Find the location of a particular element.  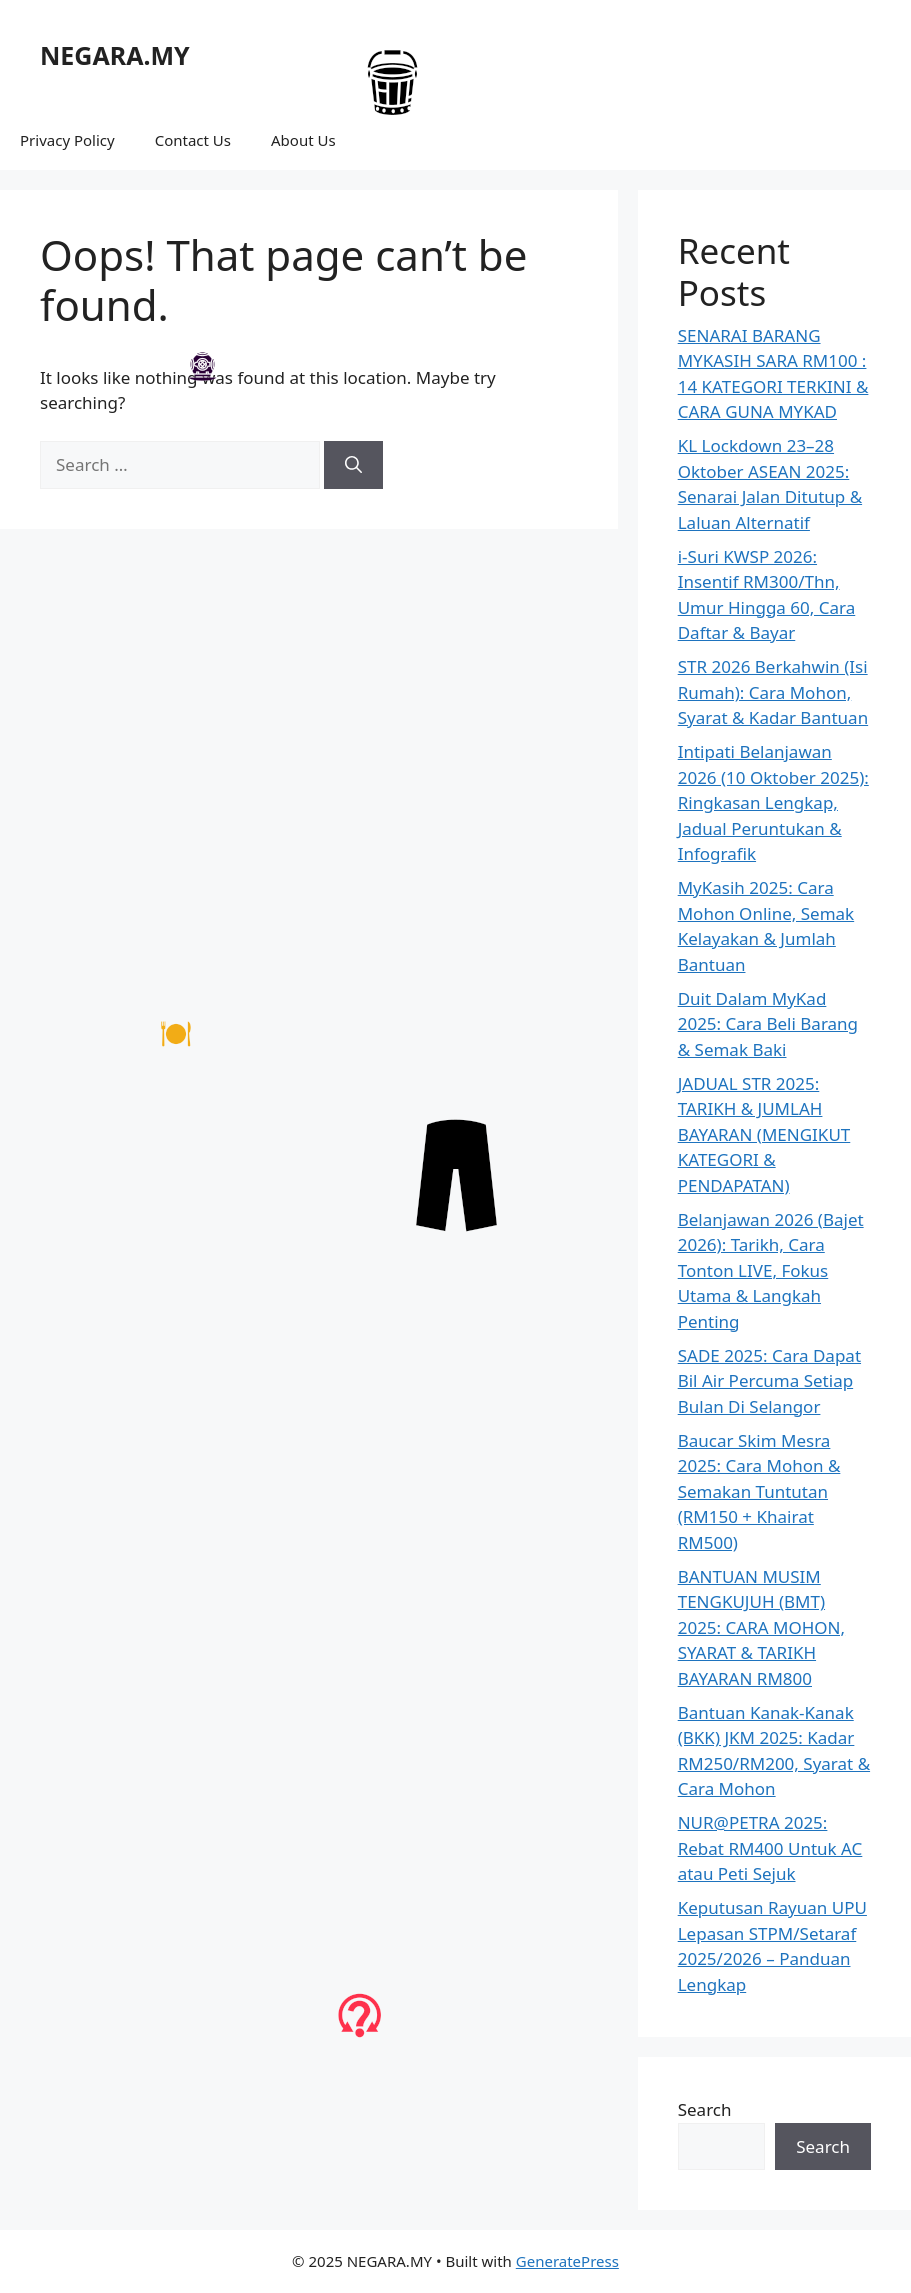

indicates unknown or uncertain status is located at coordinates (359, 2015).